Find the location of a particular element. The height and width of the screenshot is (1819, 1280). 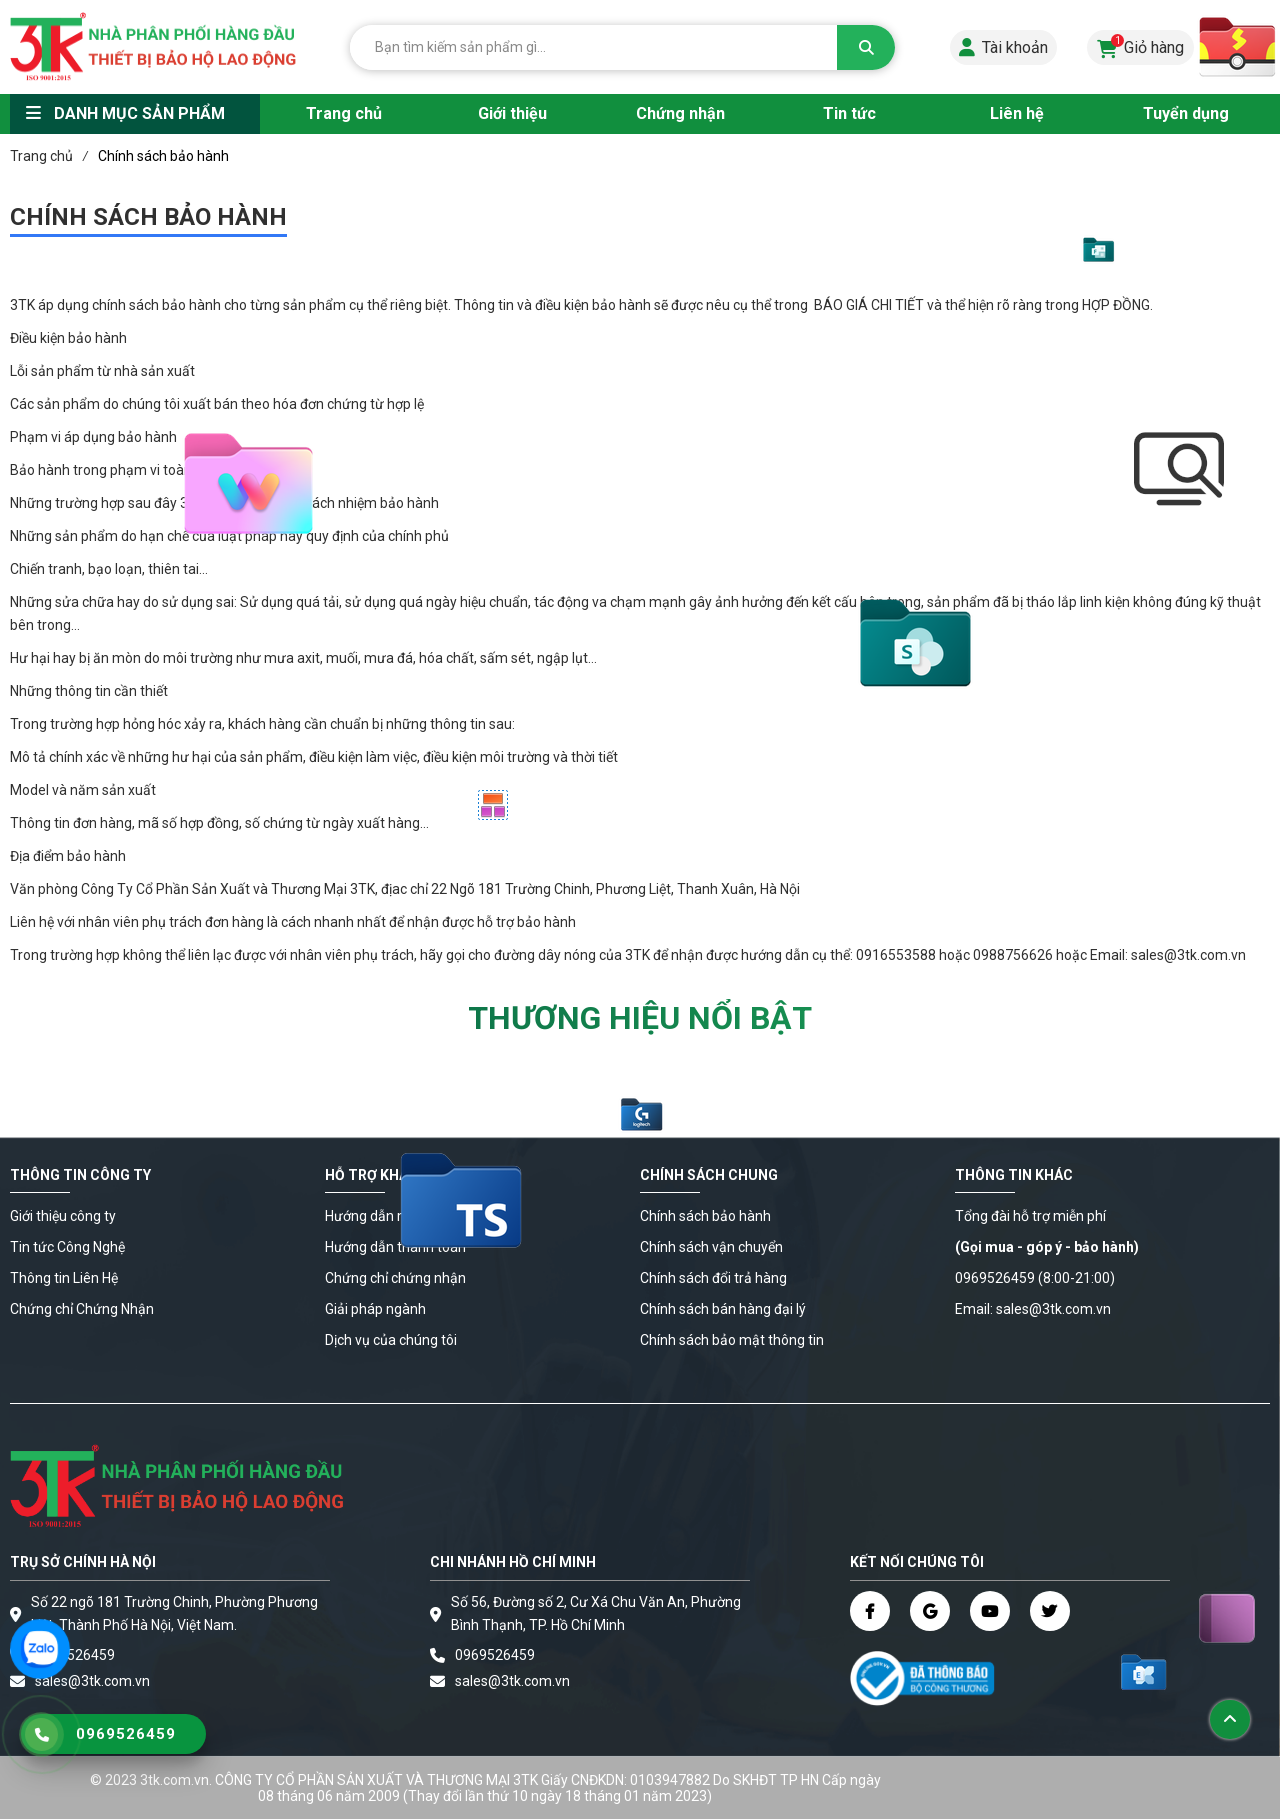

open logitech software or driver files is located at coordinates (641, 1115).